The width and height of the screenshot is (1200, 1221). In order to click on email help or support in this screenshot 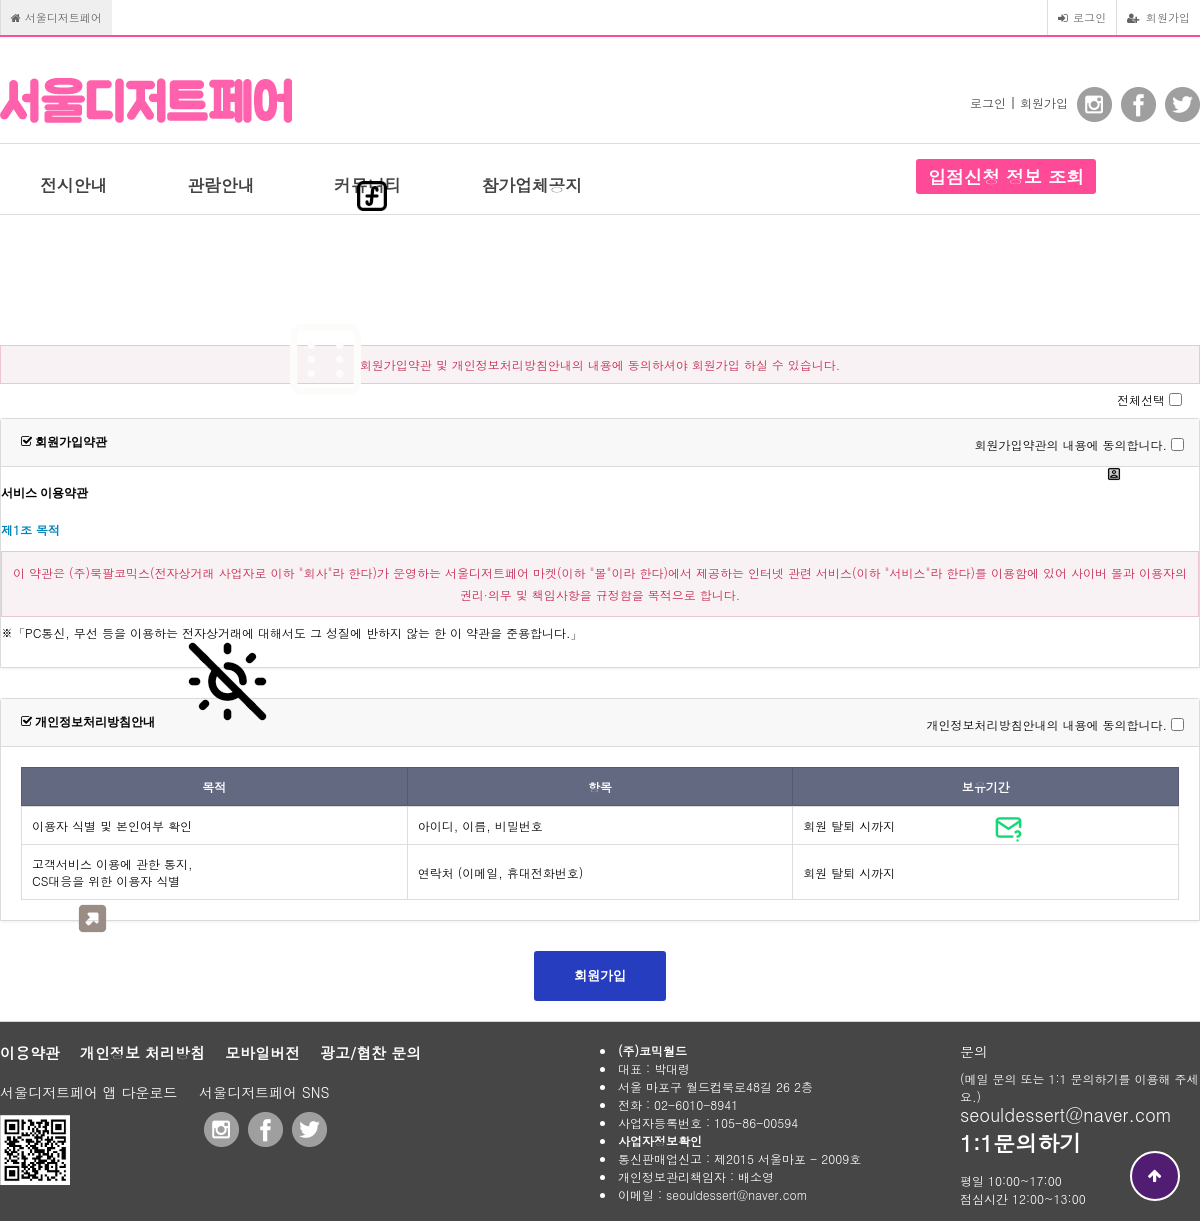, I will do `click(1008, 827)`.